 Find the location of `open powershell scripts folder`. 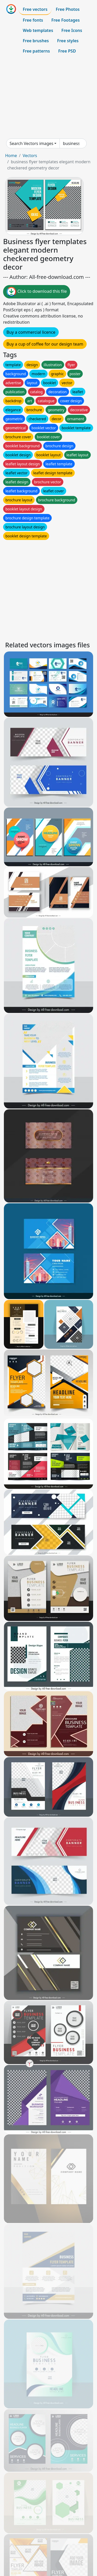

open powershell scripts folder is located at coordinates (35, 226).